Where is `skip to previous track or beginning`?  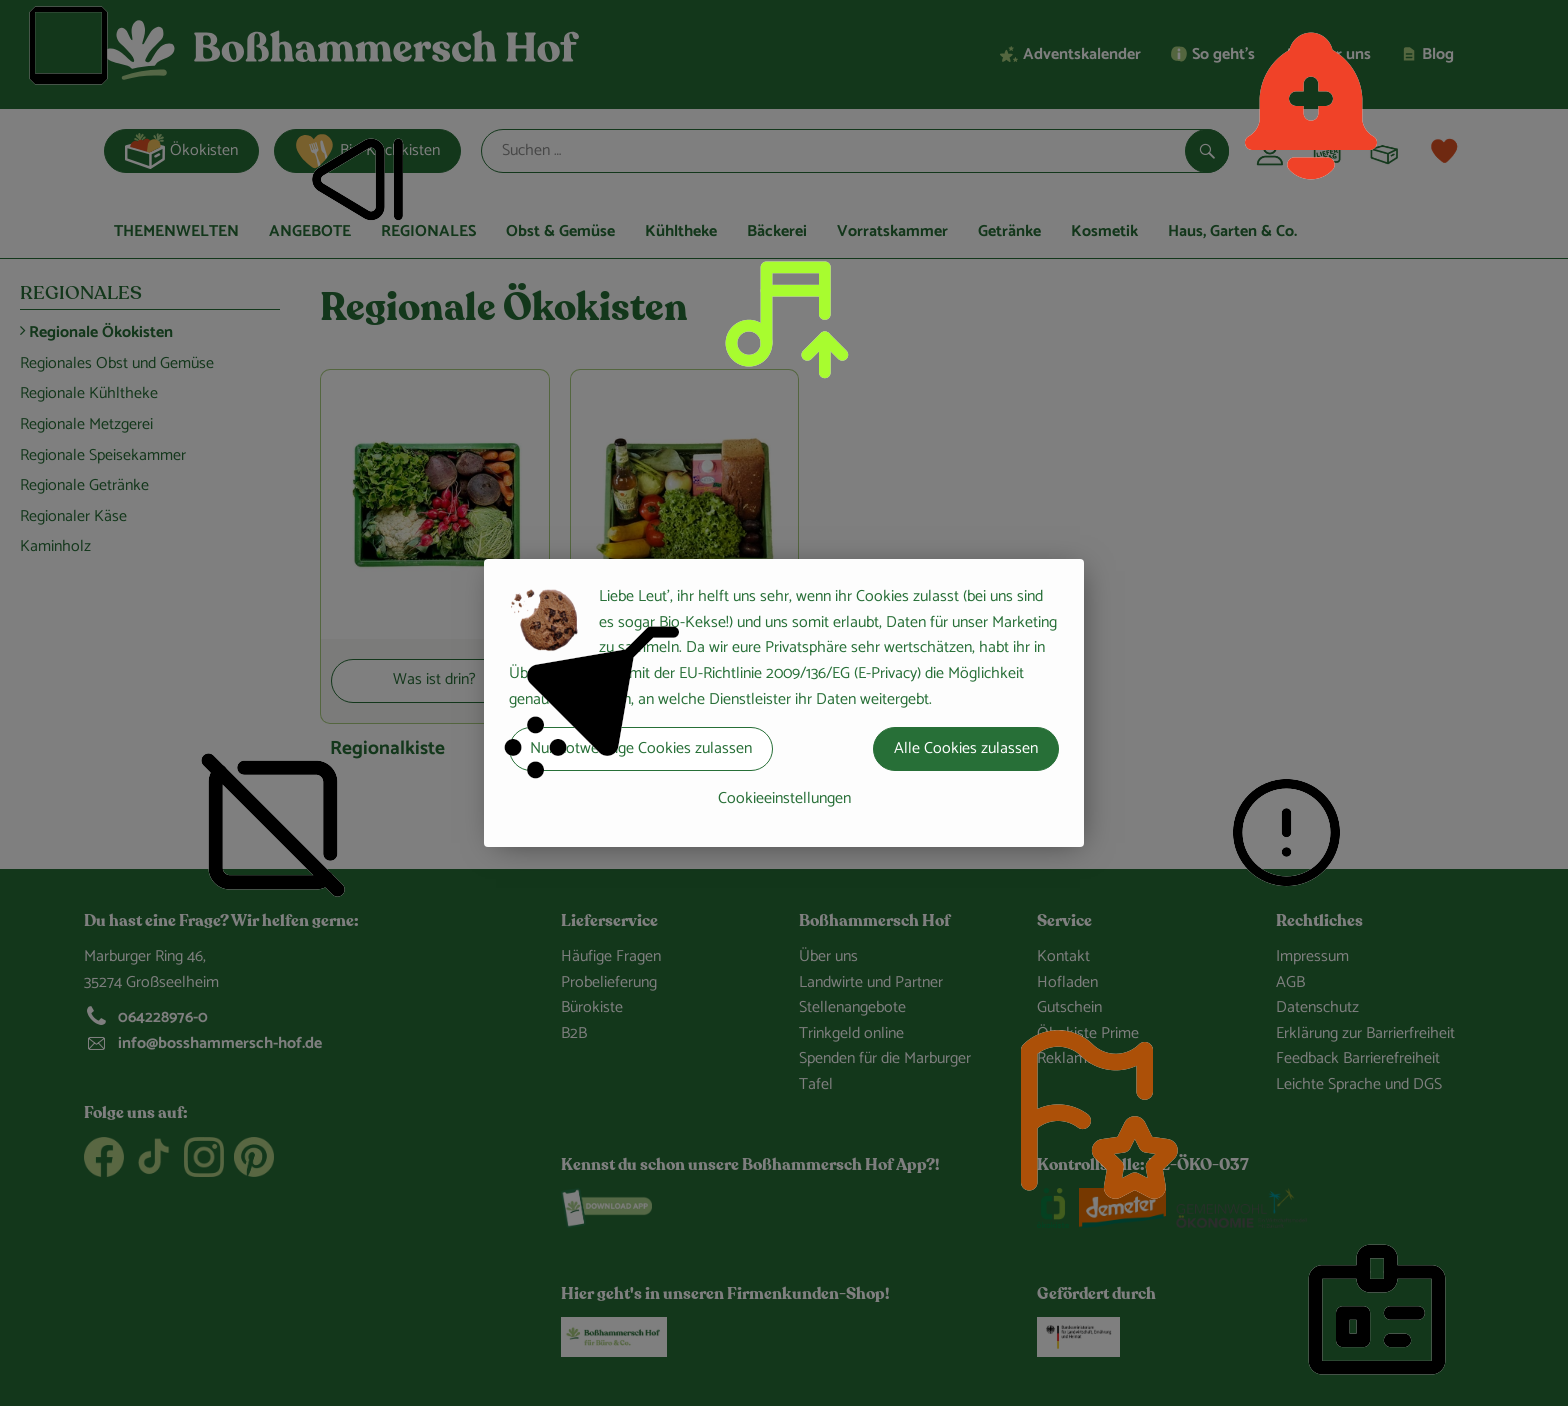 skip to previous track or beginning is located at coordinates (357, 179).